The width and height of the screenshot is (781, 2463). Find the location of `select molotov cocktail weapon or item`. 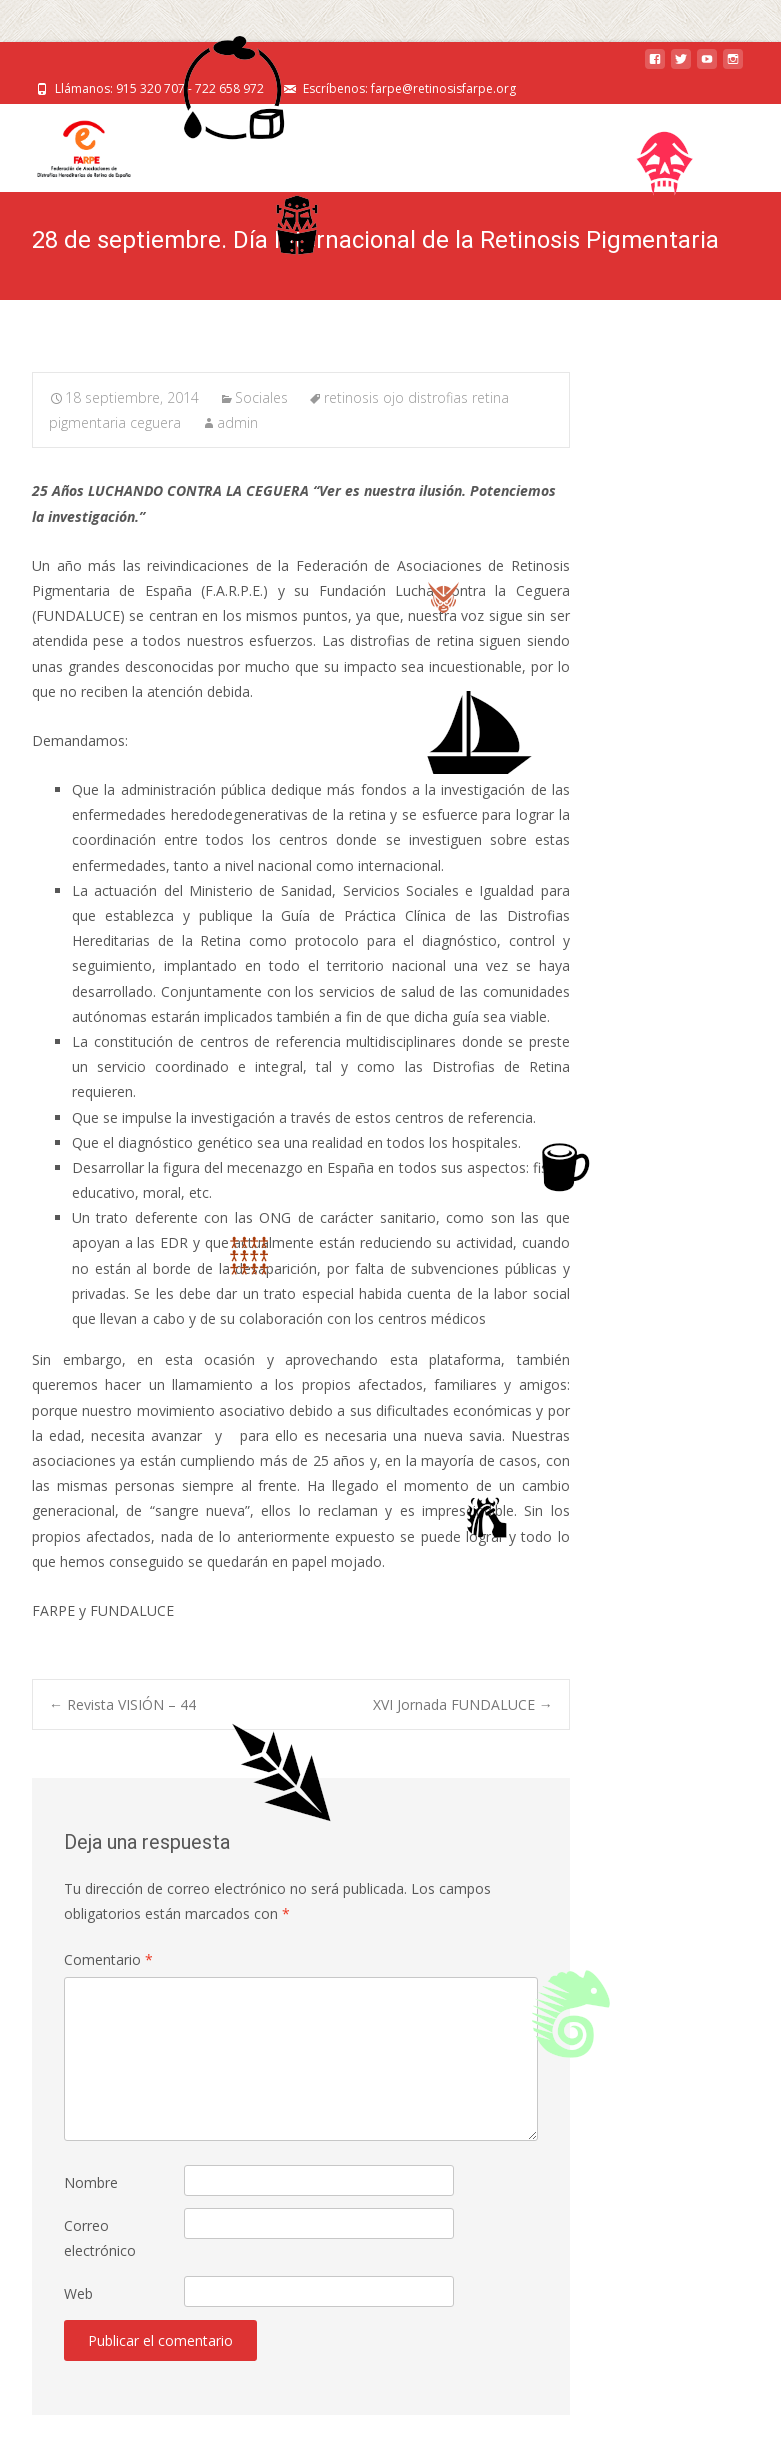

select molotov cocktail weapon or item is located at coordinates (486, 1517).